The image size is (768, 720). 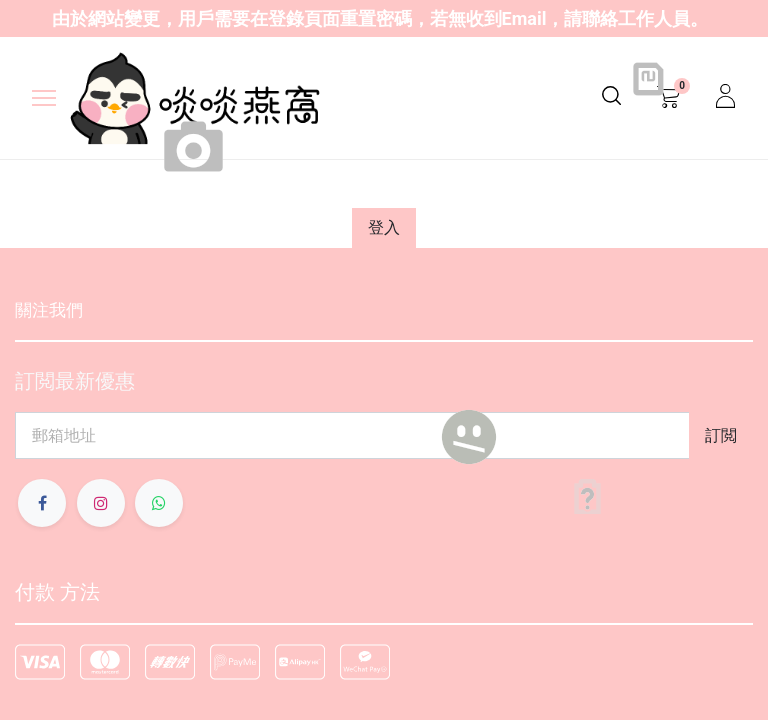 I want to click on access flash media or USB storage device, so click(x=647, y=79).